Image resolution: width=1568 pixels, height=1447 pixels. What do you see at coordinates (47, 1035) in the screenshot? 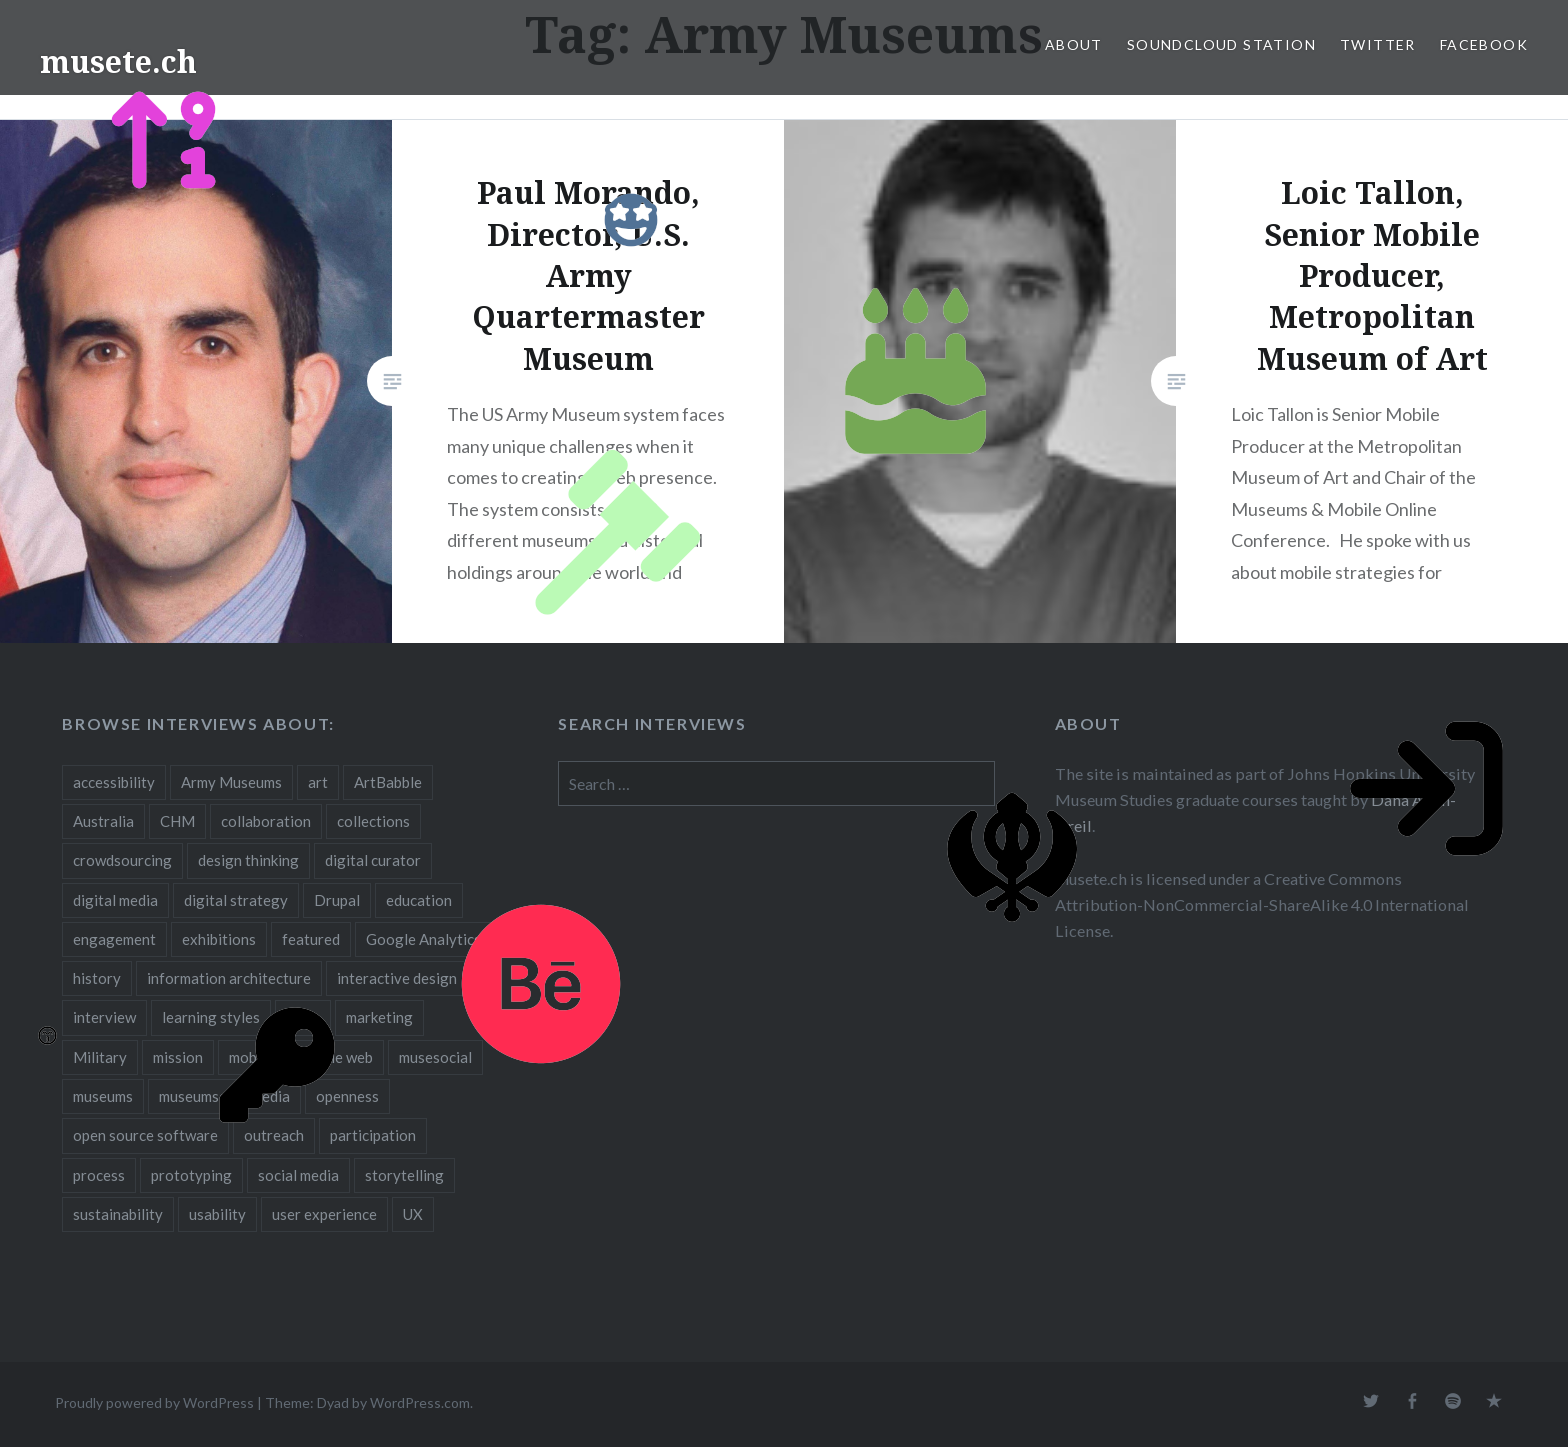
I see `send a kiss or affectionate reaction` at bounding box center [47, 1035].